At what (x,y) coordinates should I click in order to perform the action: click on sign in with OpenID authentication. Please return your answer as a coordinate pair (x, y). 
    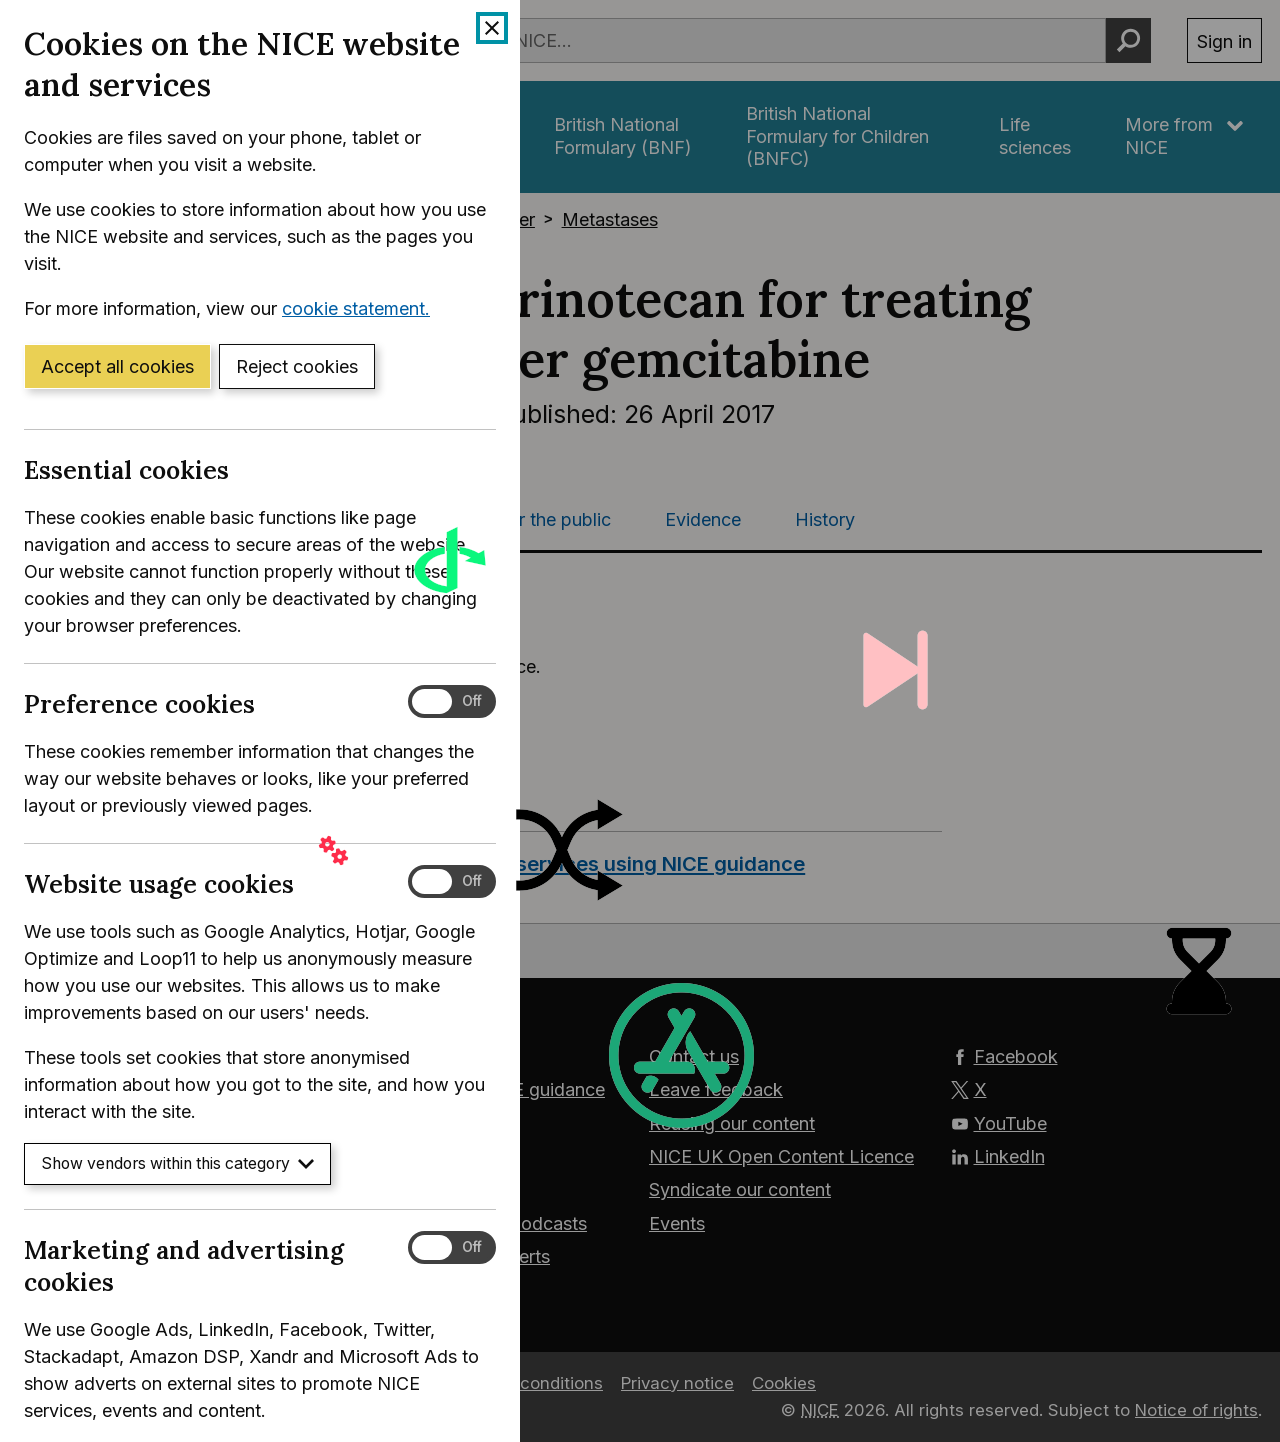
    Looking at the image, I should click on (450, 560).